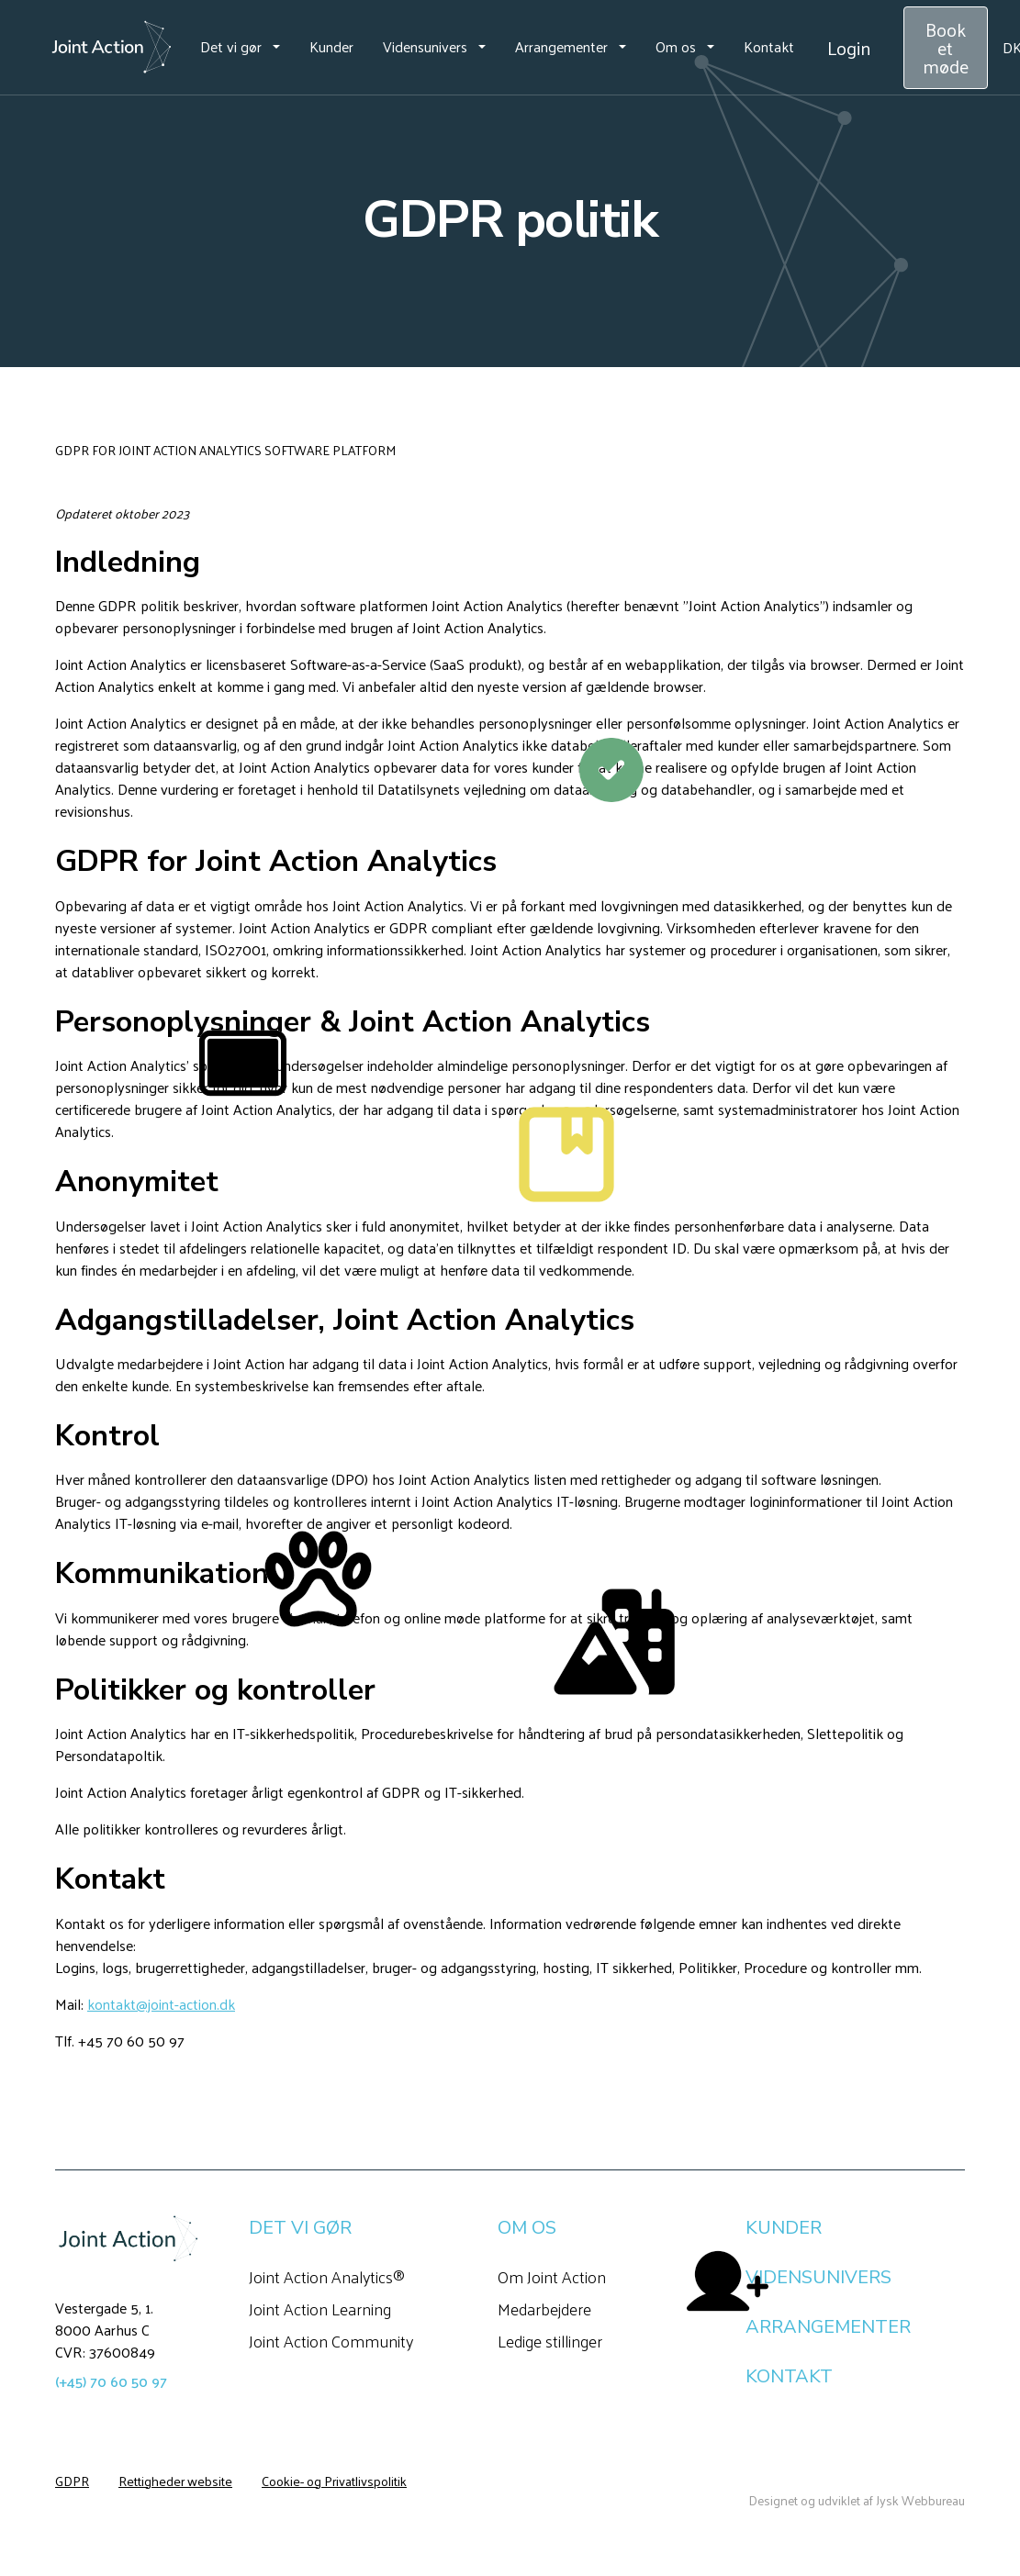 This screenshot has width=1020, height=2576. What do you see at coordinates (242, 1063) in the screenshot?
I see `switch to landscape orientation` at bounding box center [242, 1063].